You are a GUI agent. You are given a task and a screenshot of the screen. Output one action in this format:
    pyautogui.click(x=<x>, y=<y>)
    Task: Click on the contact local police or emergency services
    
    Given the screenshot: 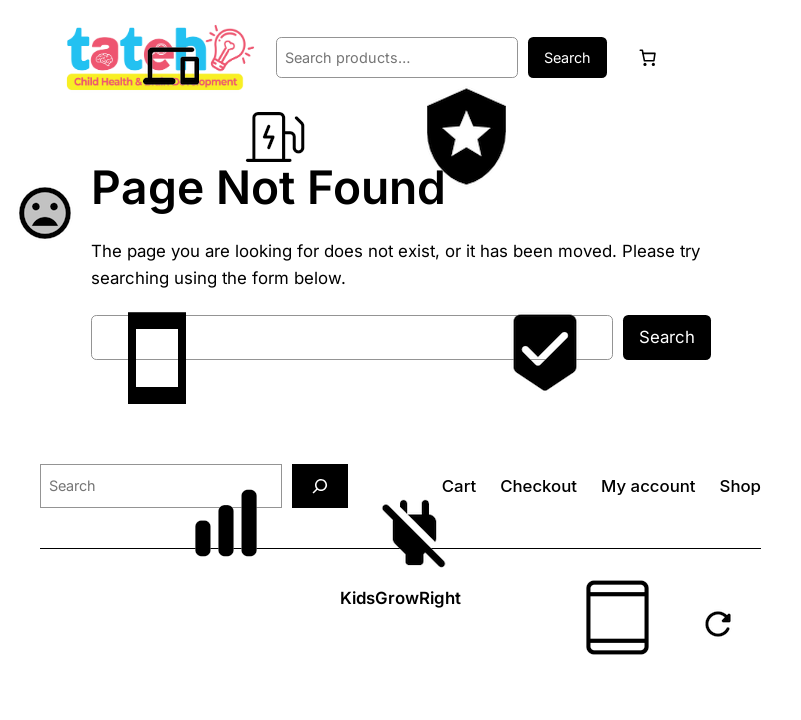 What is the action you would take?
    pyautogui.click(x=466, y=136)
    